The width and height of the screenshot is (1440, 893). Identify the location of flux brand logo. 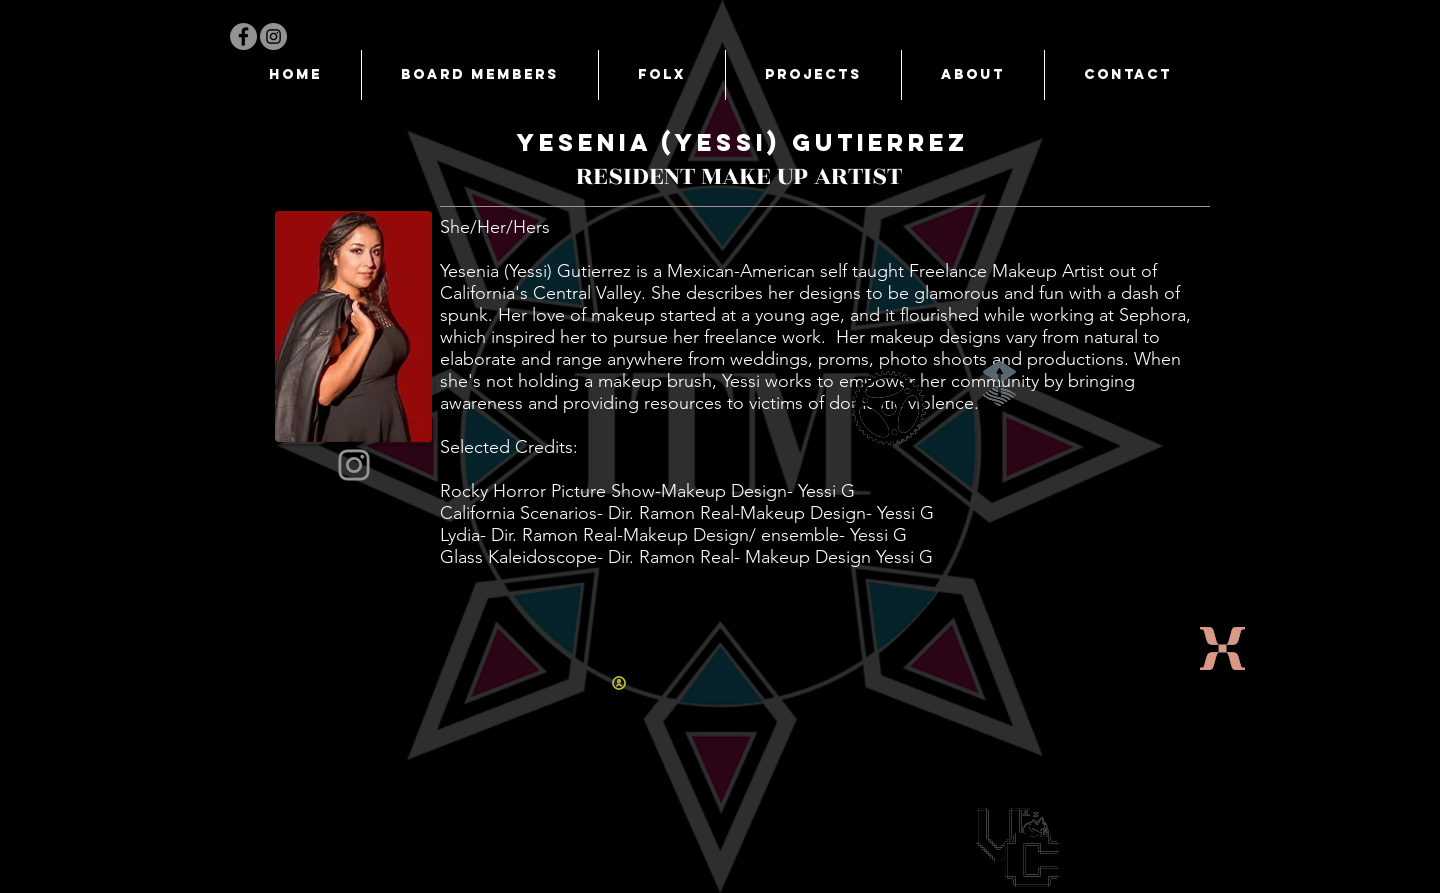
(999, 383).